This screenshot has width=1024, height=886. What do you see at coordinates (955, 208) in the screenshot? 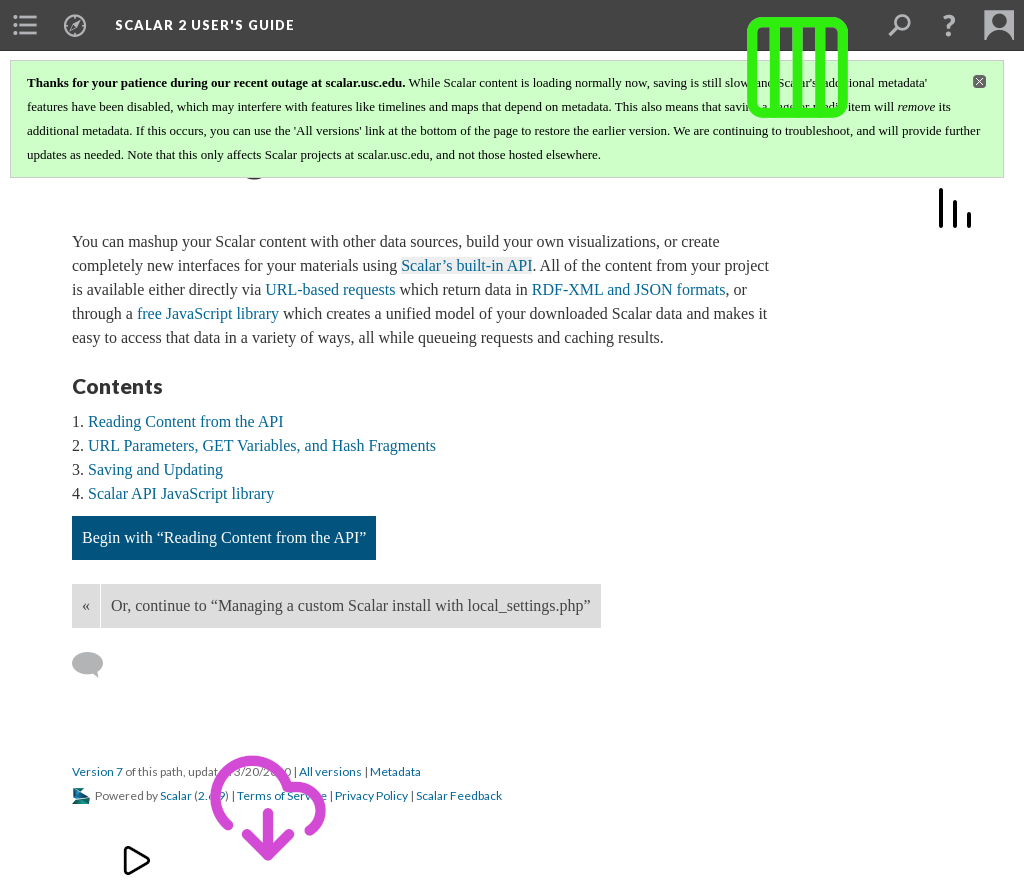
I see `view declining metrics or statistics` at bounding box center [955, 208].